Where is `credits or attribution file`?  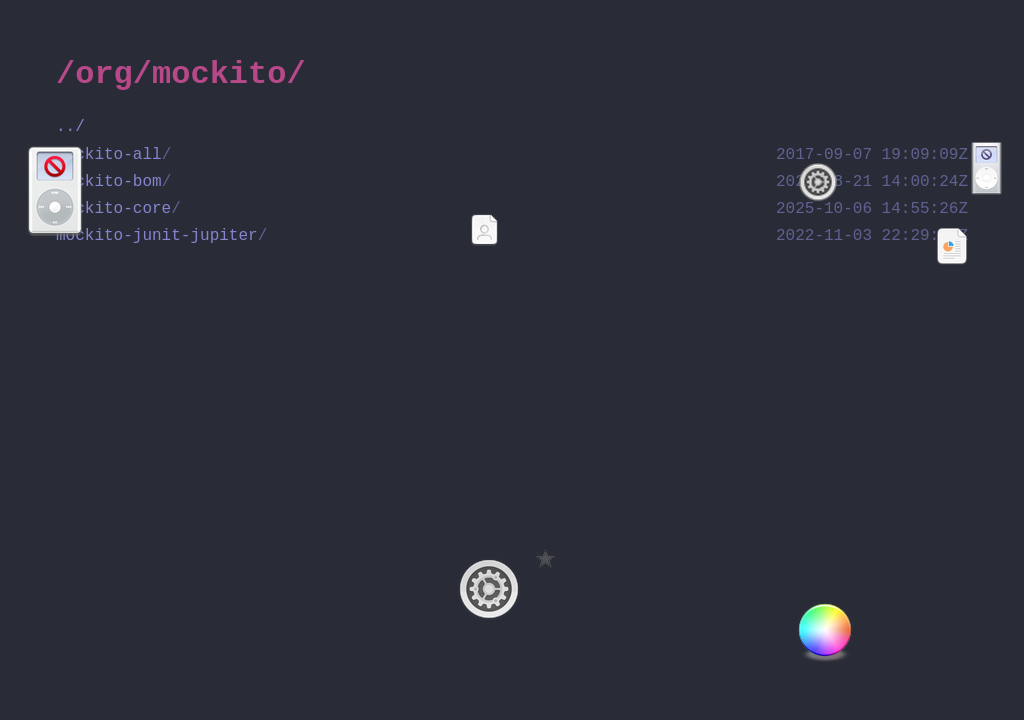
credits or attribution file is located at coordinates (484, 229).